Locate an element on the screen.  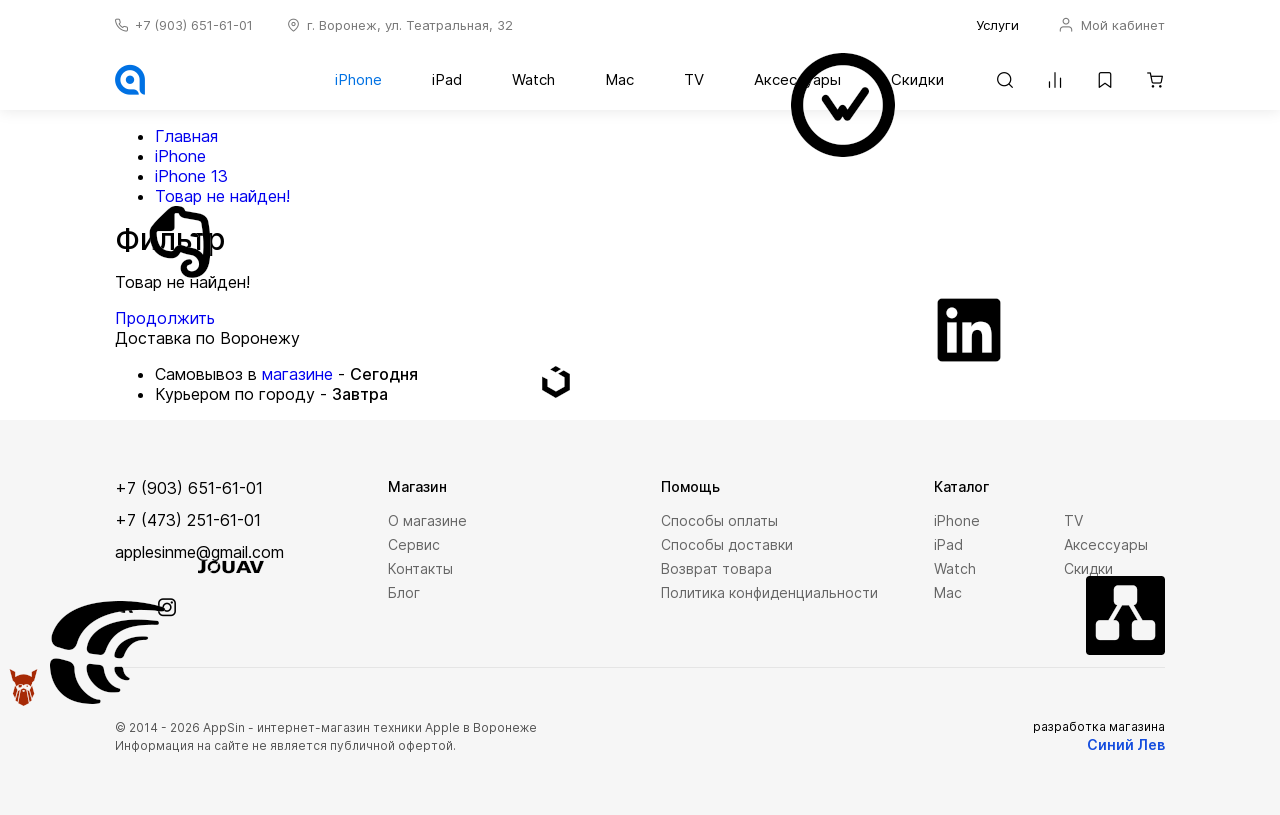
open LinkedIn app or website is located at coordinates (969, 330).